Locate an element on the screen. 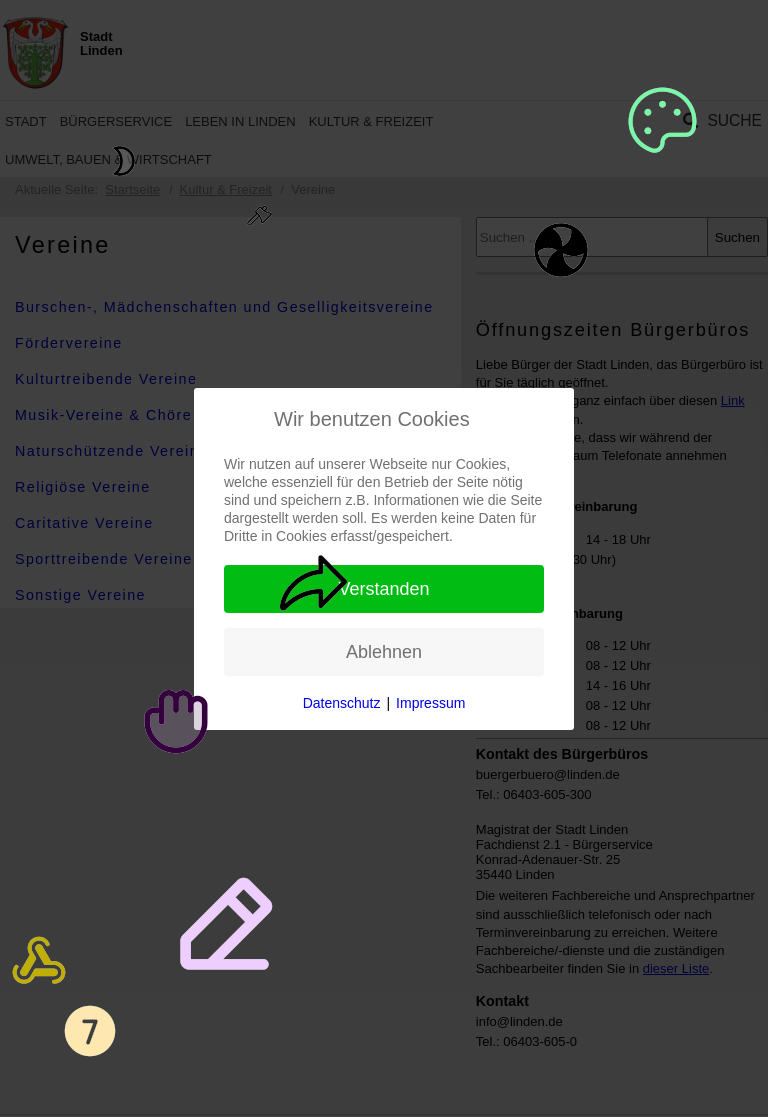  drag to reposition an element is located at coordinates (176, 713).